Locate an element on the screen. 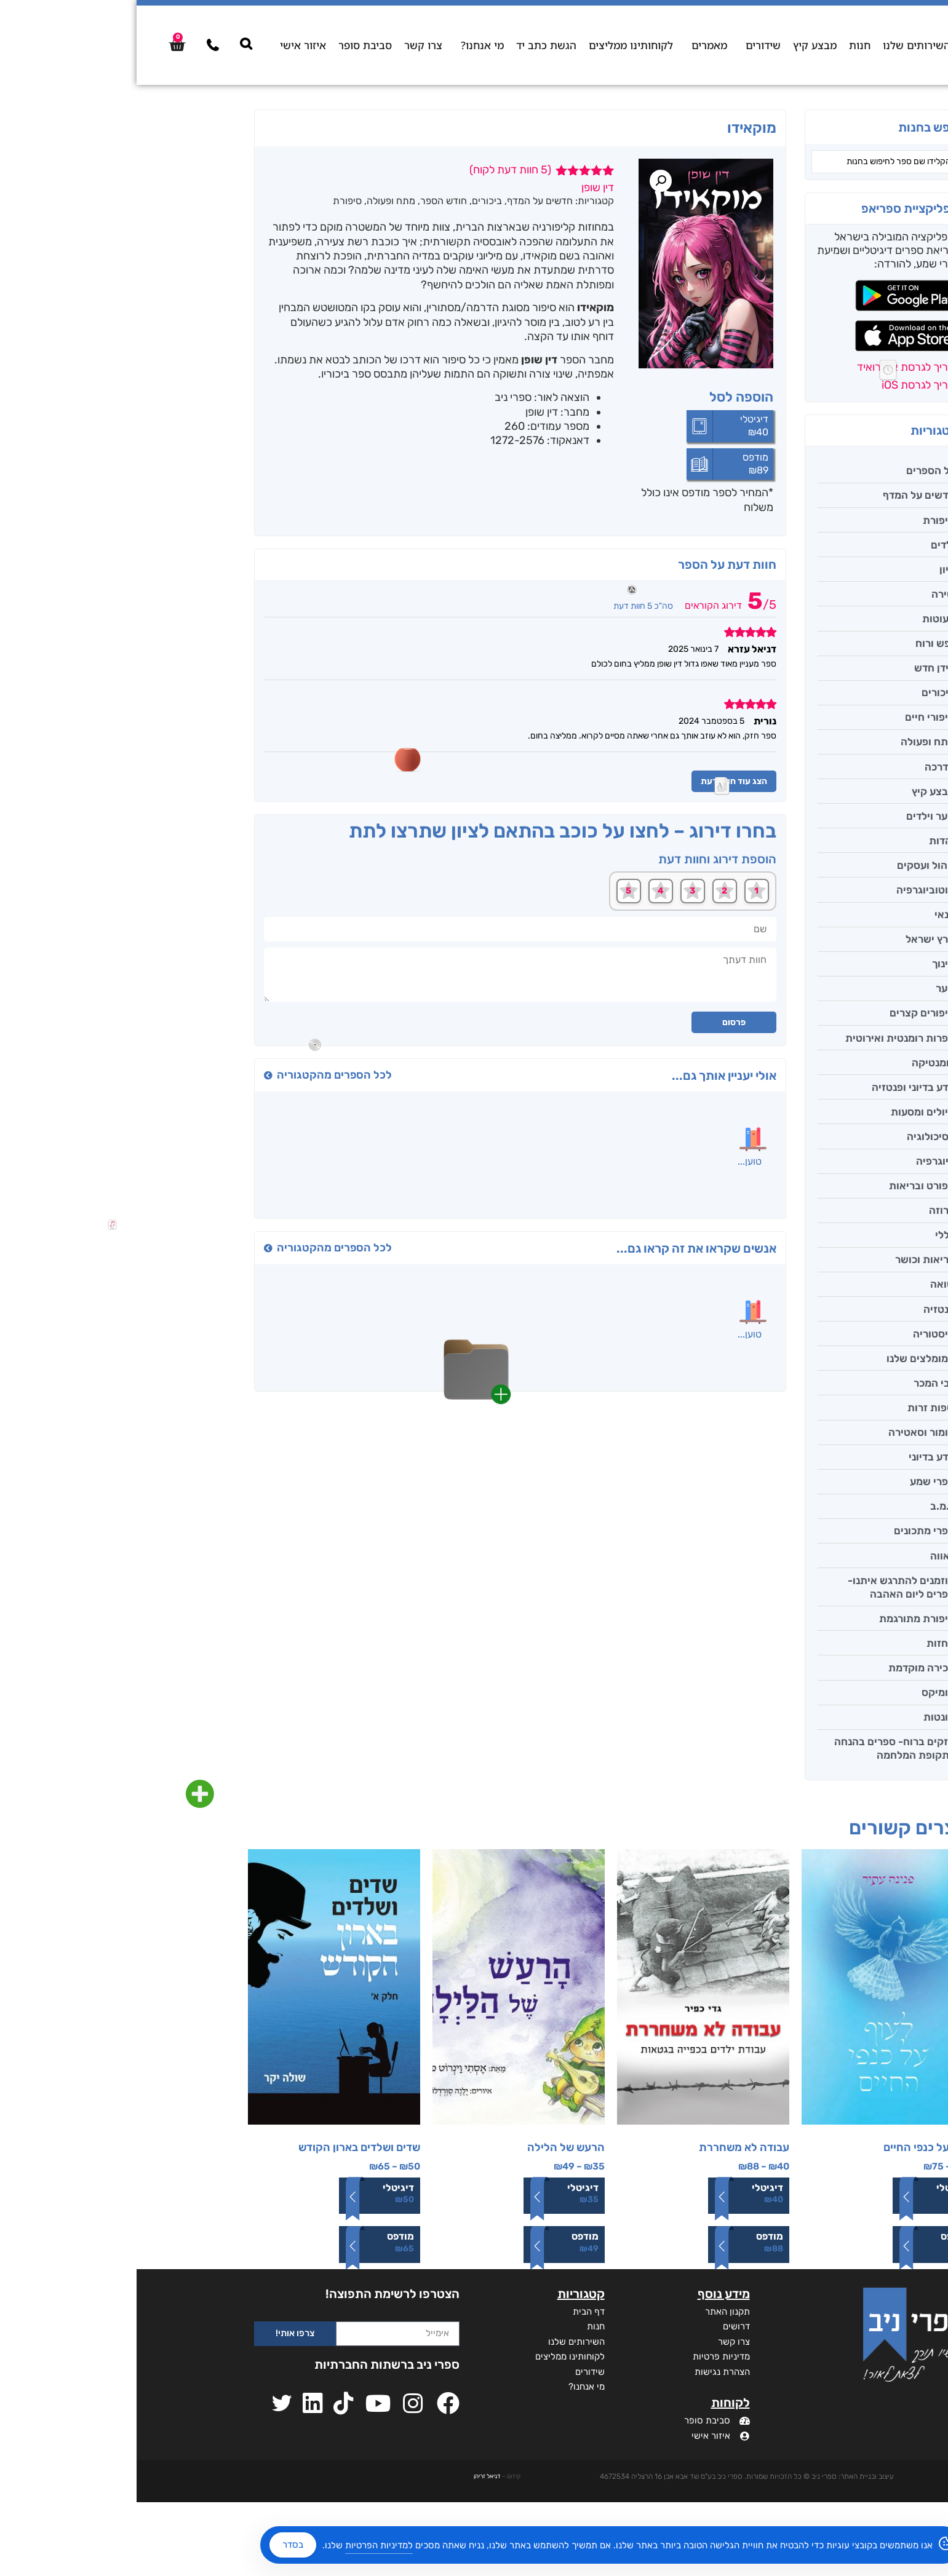 The width and height of the screenshot is (948, 2576). access cd/dvd drive is located at coordinates (315, 1045).